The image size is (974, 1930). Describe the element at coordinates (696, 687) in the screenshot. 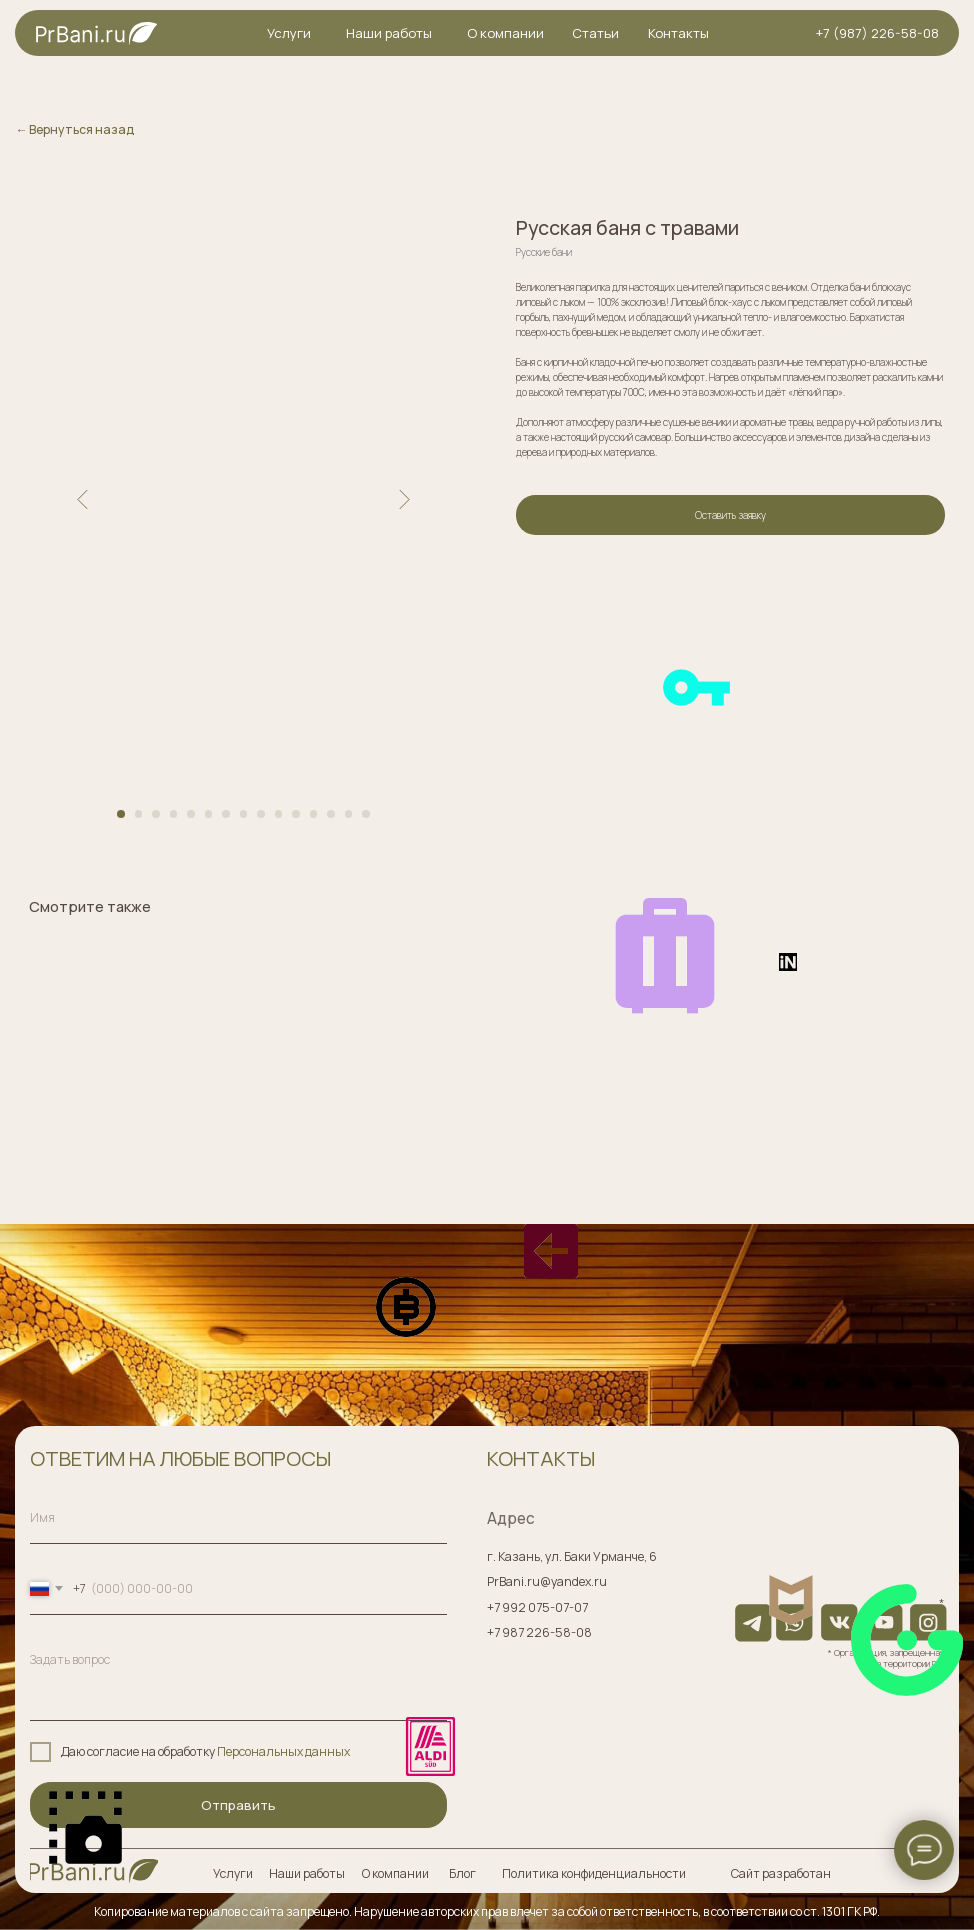

I see `access security or authentication settings` at that location.